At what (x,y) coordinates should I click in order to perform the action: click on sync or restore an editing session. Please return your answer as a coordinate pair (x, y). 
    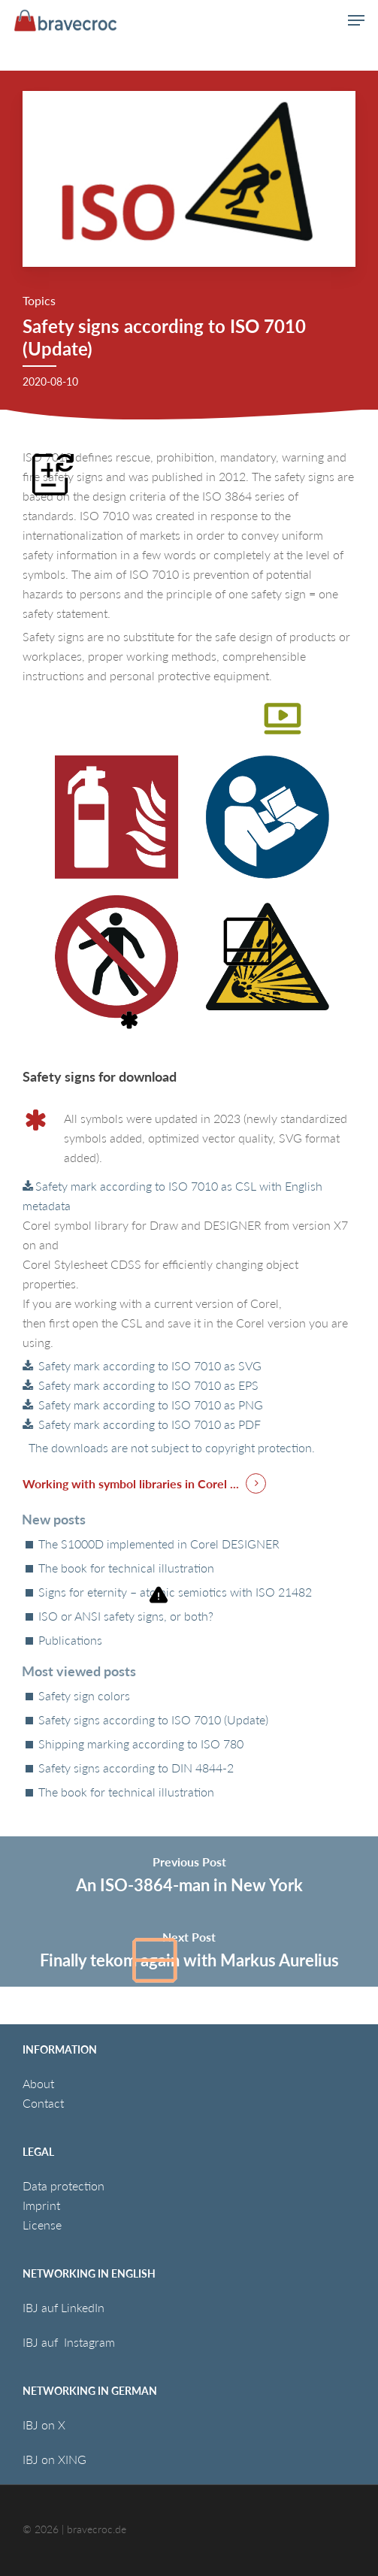
    Looking at the image, I should click on (50, 474).